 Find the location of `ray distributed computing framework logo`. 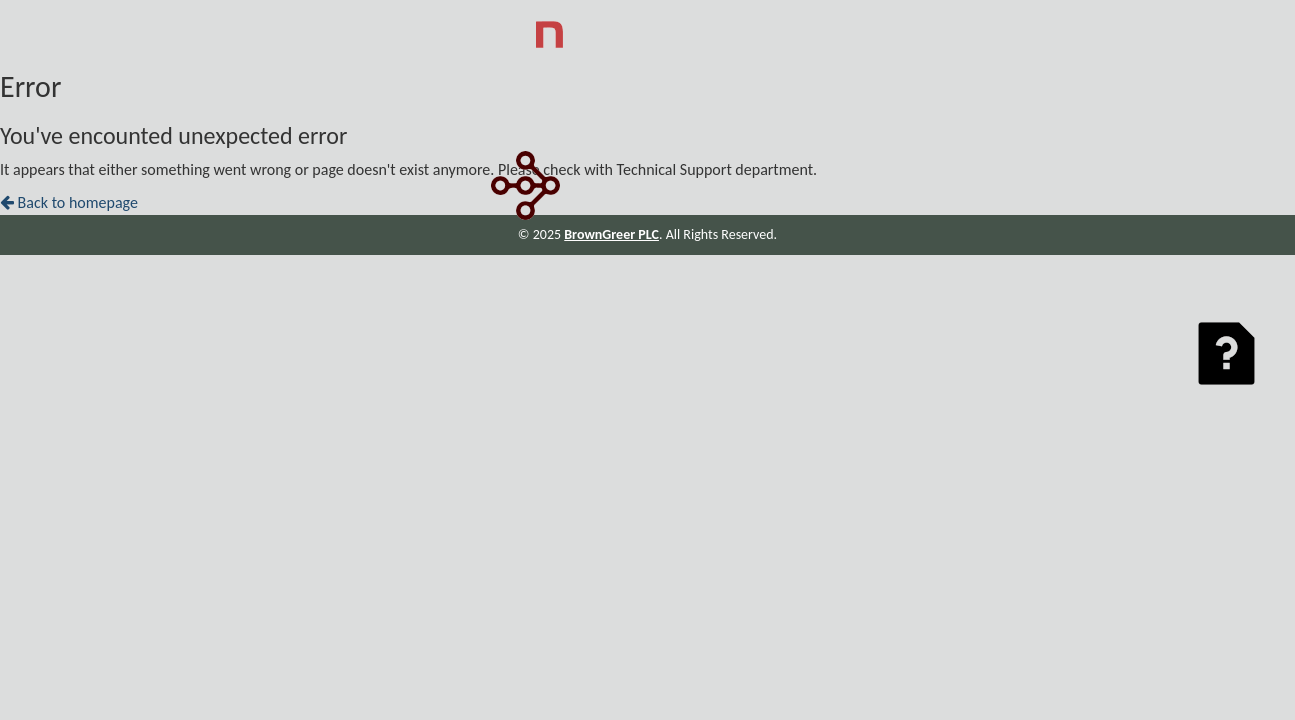

ray distributed computing framework logo is located at coordinates (525, 185).